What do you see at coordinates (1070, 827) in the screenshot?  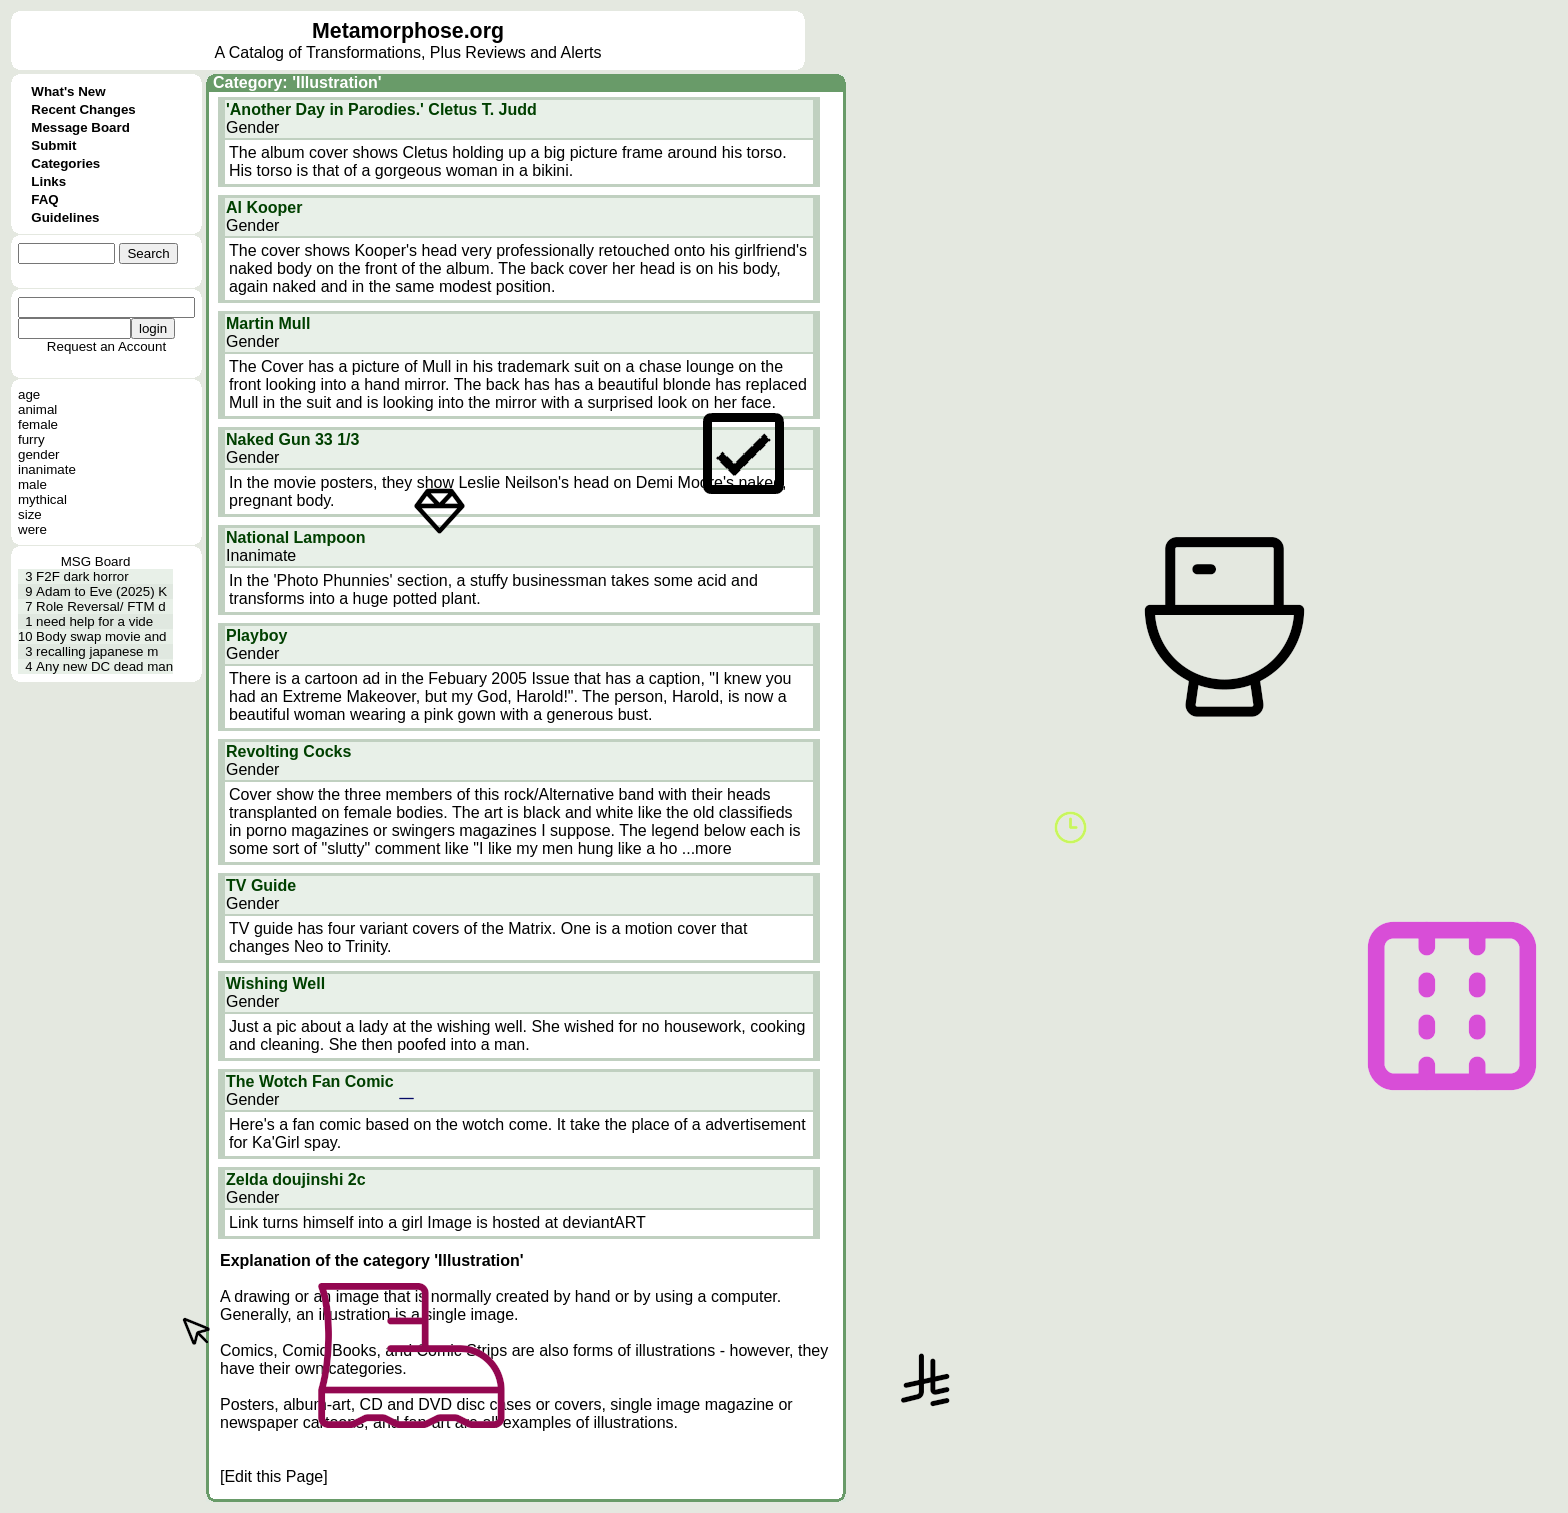 I see `view current time` at bounding box center [1070, 827].